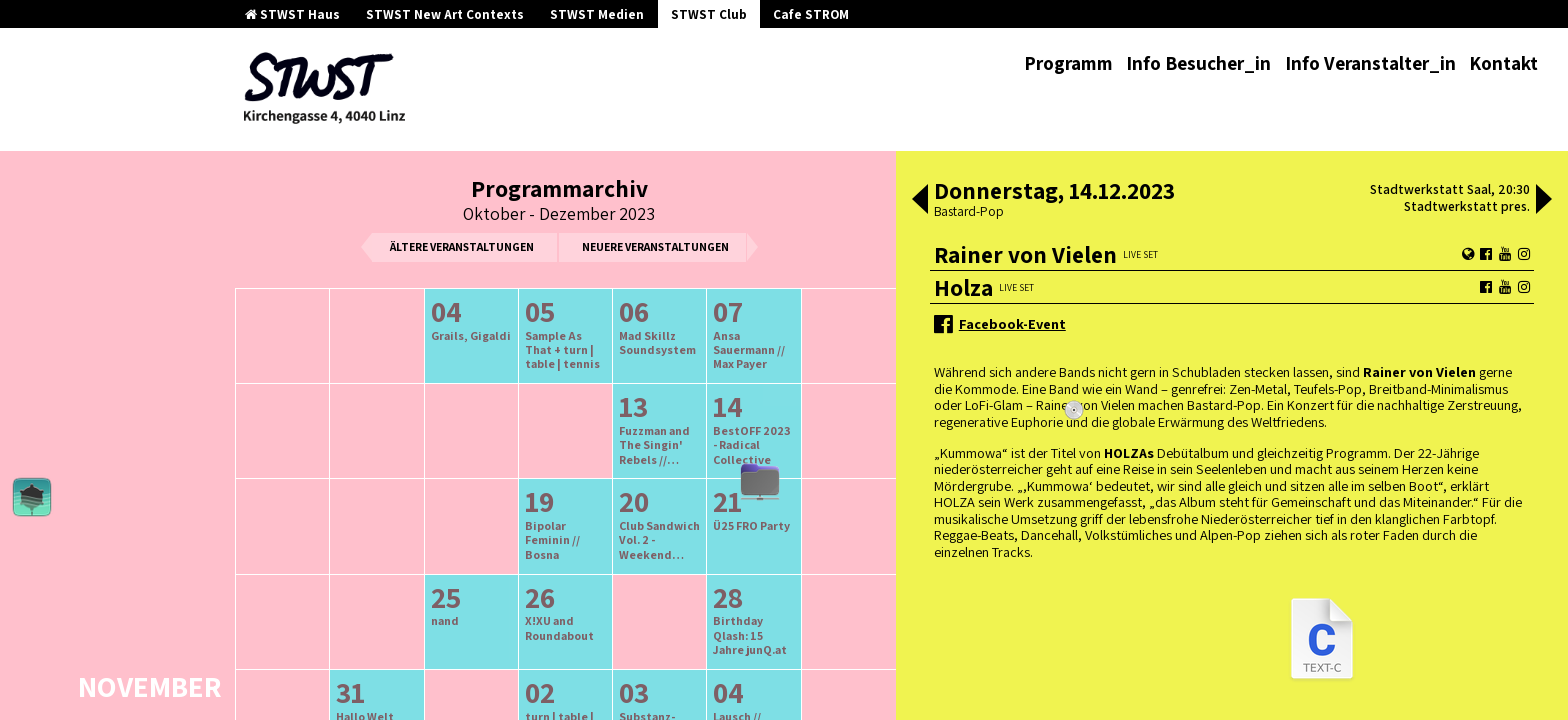 Image resolution: width=1568 pixels, height=720 pixels. What do you see at coordinates (32, 497) in the screenshot?
I see `launch gnome mines game` at bounding box center [32, 497].